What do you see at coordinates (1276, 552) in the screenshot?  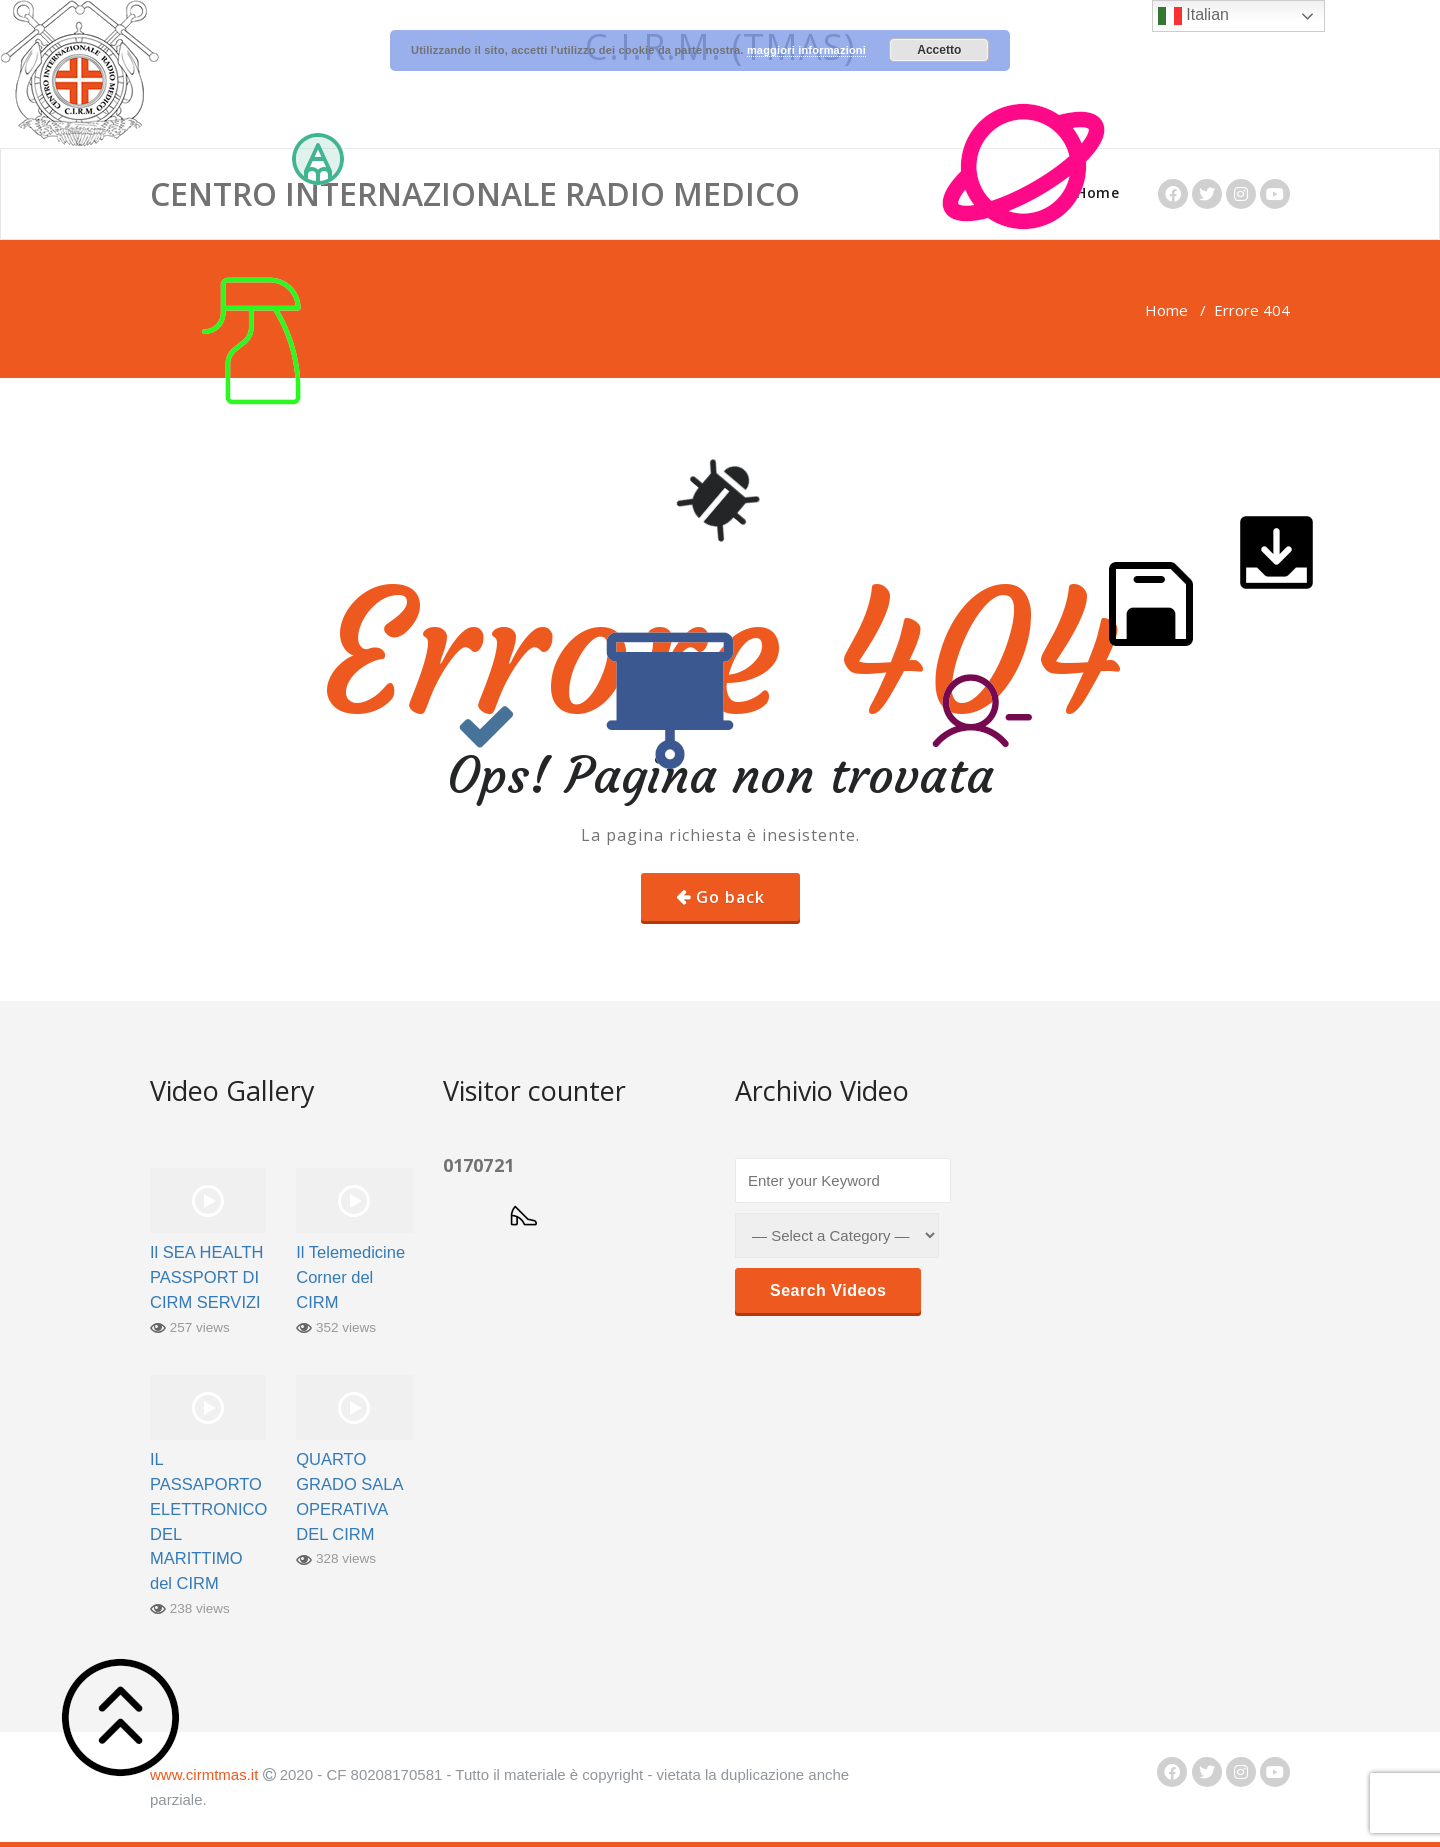 I see `download file to inbox or tray` at bounding box center [1276, 552].